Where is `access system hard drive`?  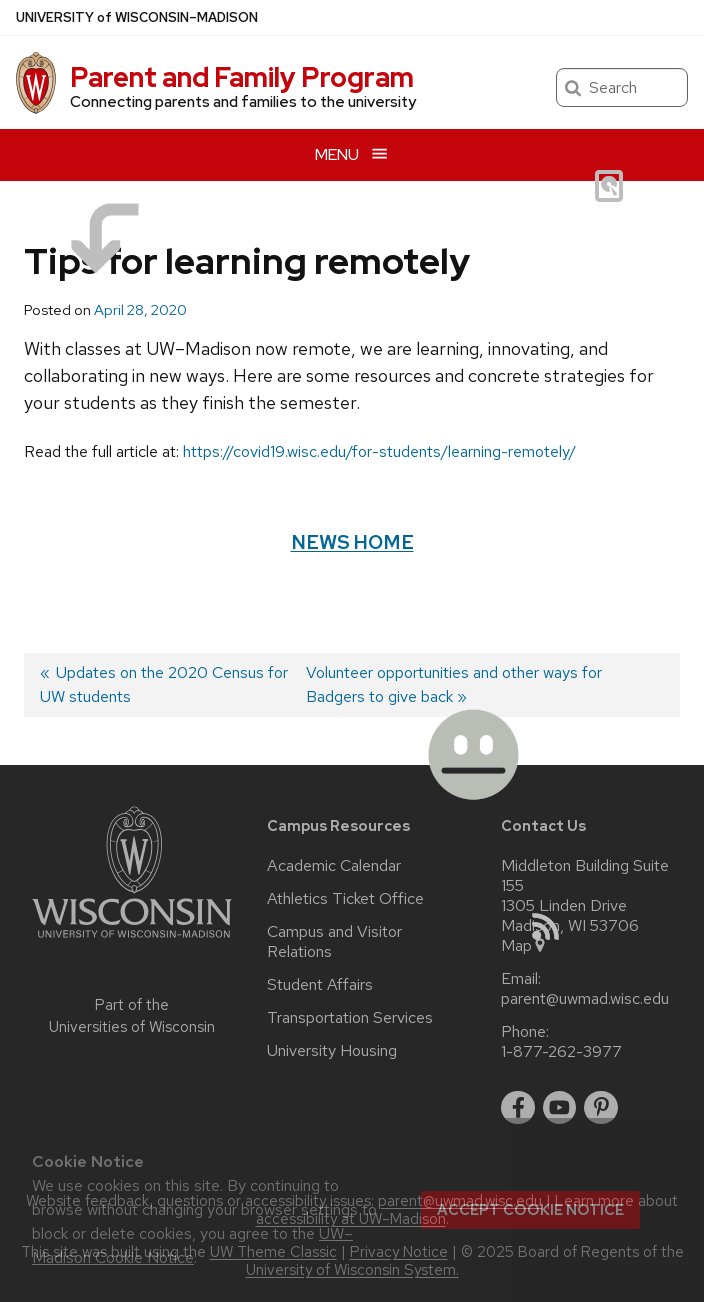 access system hard drive is located at coordinates (609, 186).